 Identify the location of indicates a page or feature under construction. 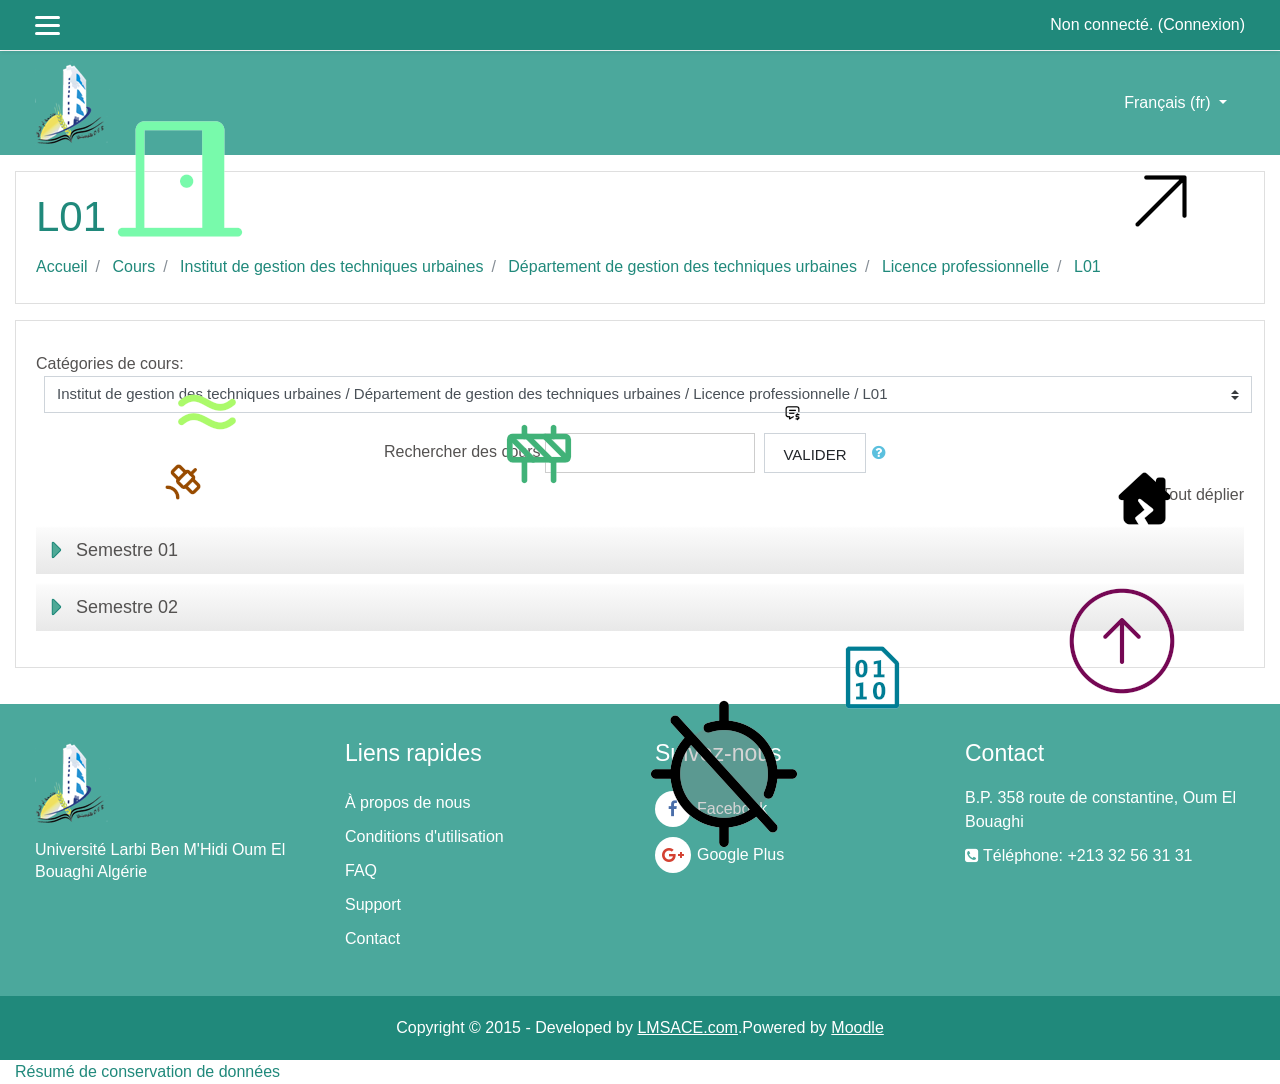
(539, 454).